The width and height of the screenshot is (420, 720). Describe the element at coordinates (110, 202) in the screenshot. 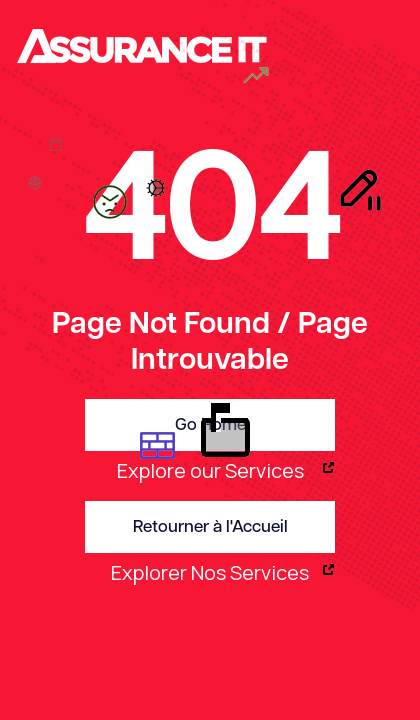

I see `indicate angry reaction or emotion` at that location.